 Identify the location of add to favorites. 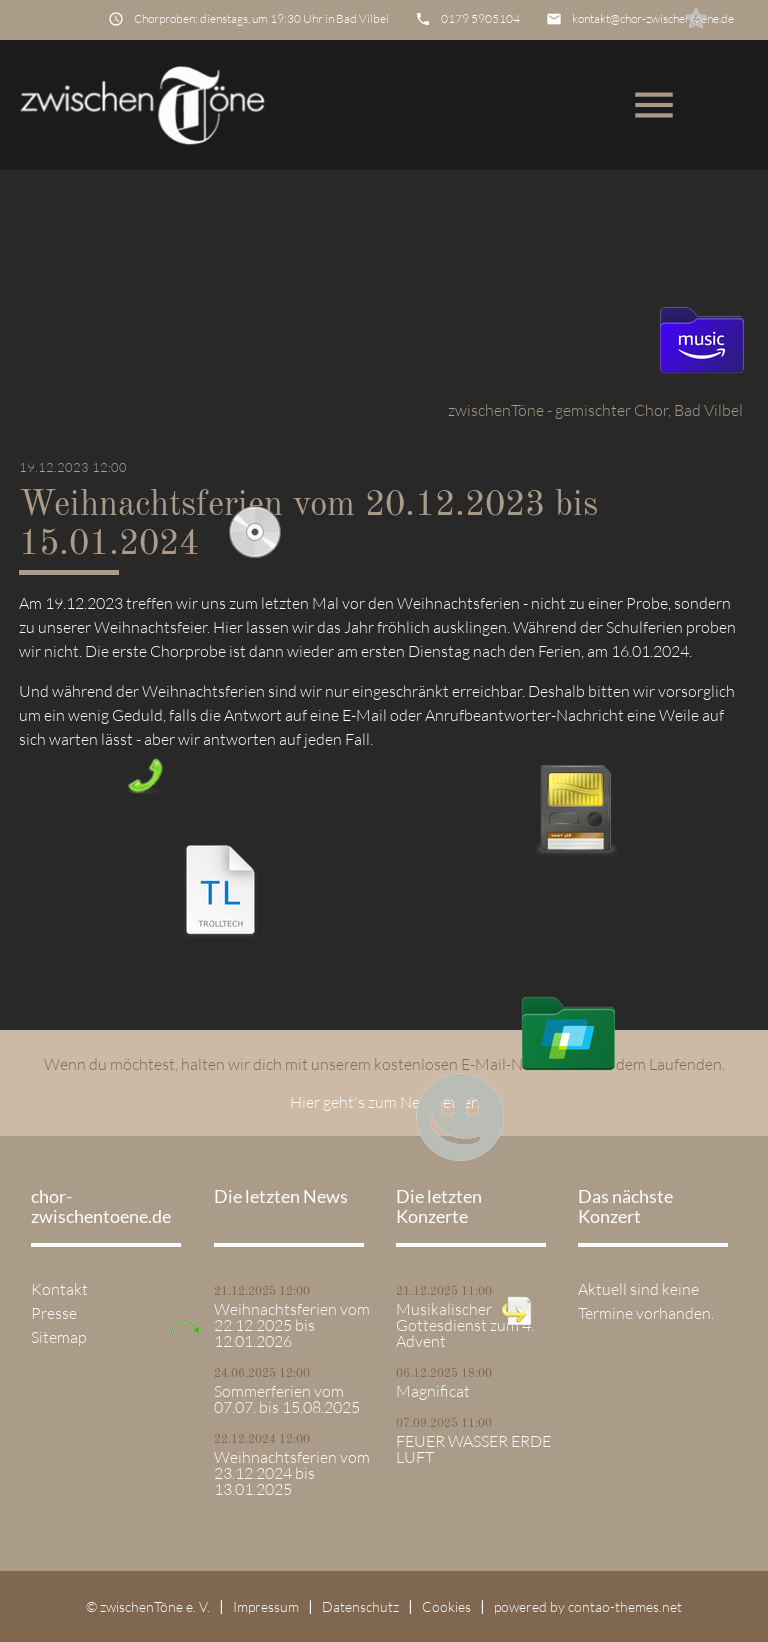
(696, 19).